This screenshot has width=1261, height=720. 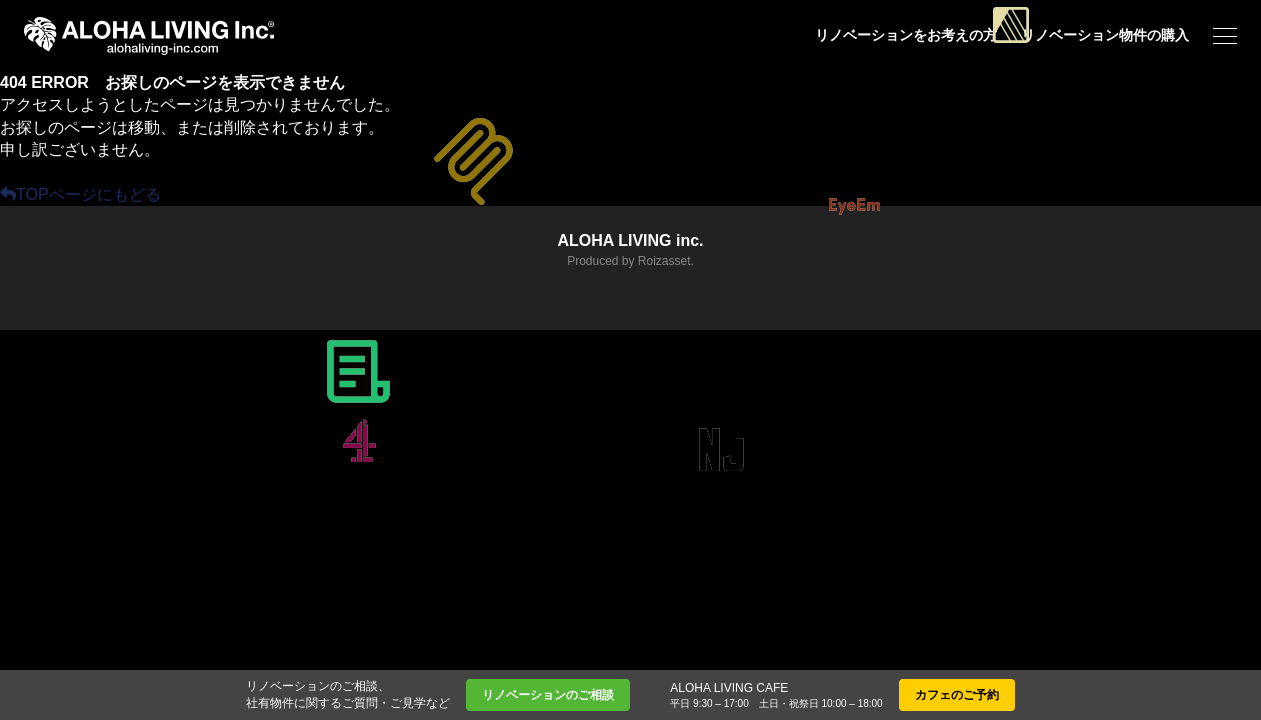 I want to click on nunjucks templating engine logo, so click(x=721, y=450).